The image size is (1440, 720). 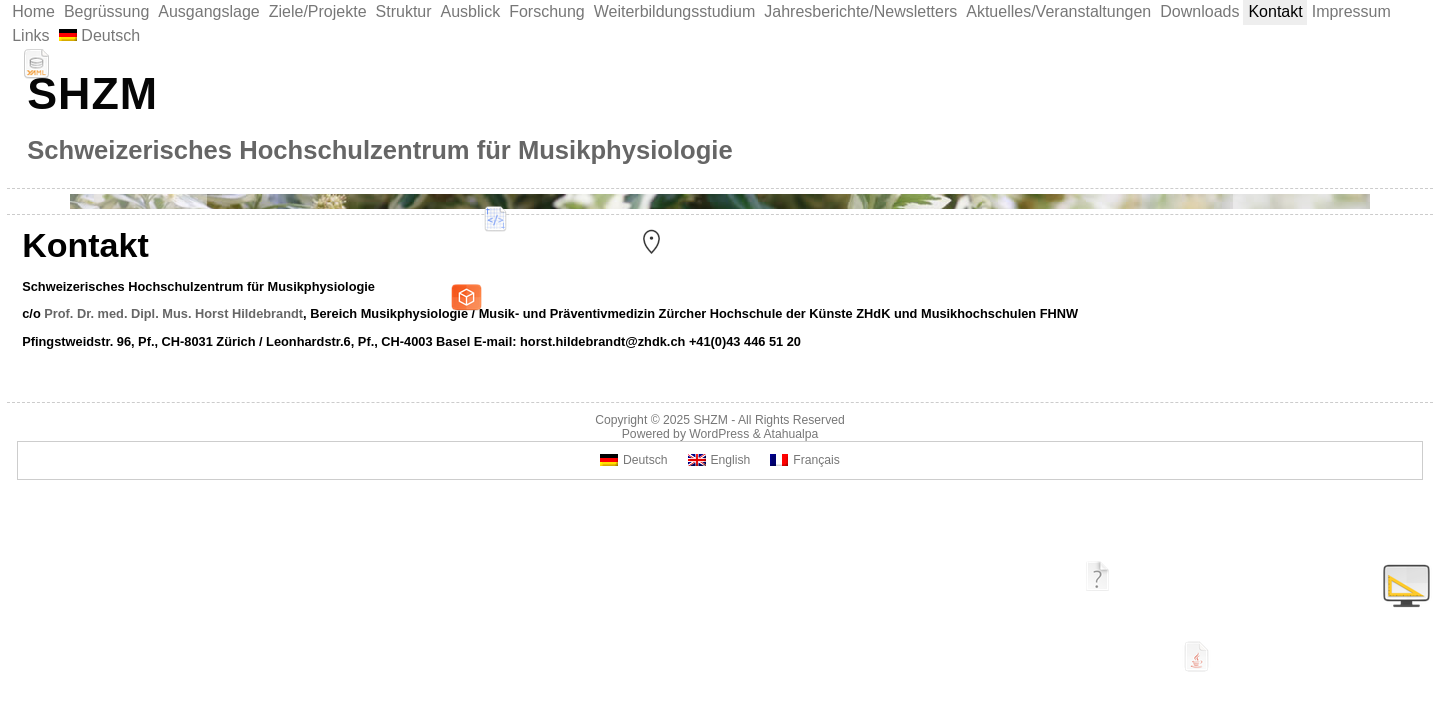 What do you see at coordinates (466, 296) in the screenshot?
I see `3D model file in STL binary format` at bounding box center [466, 296].